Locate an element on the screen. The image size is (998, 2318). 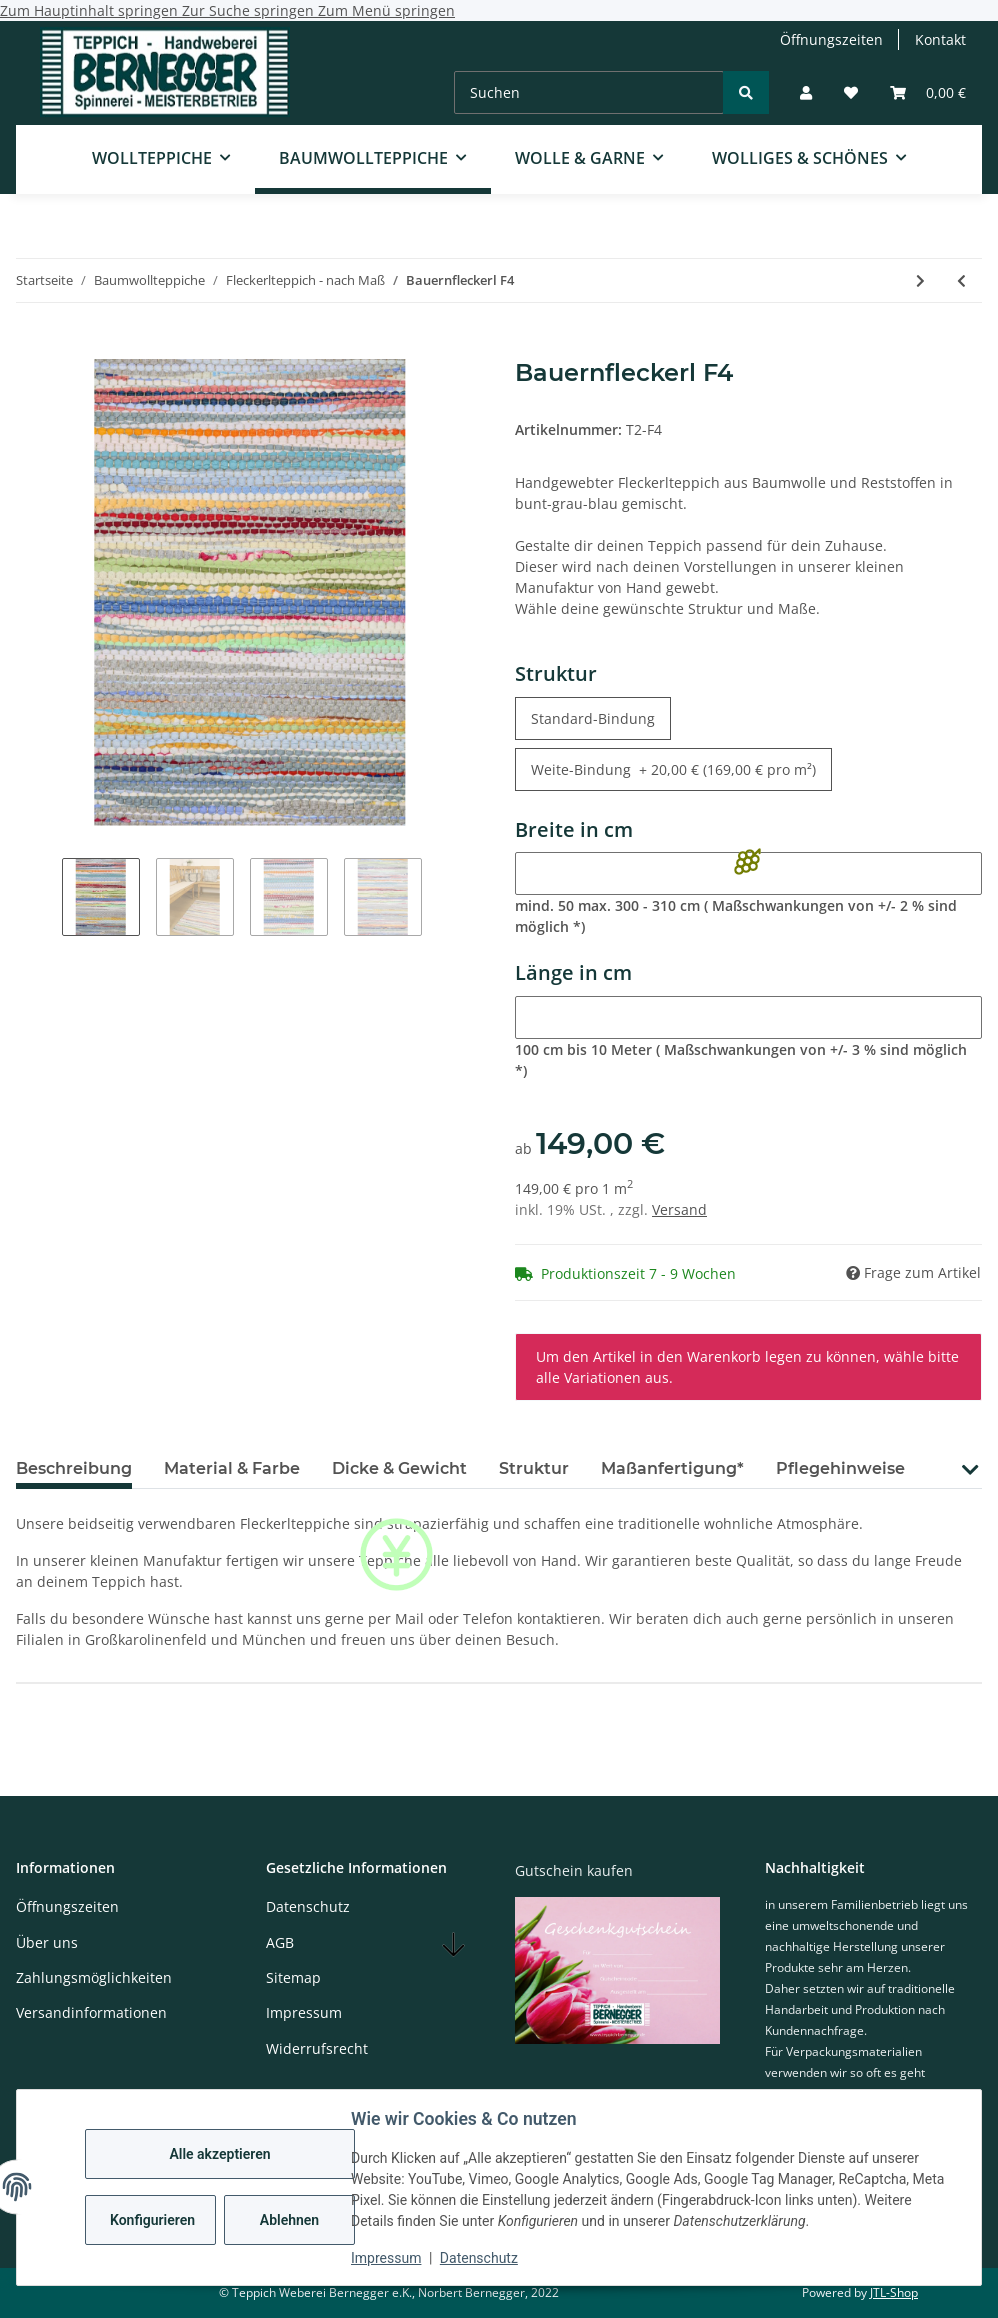
view balance or payment in japanese yen is located at coordinates (396, 1554).